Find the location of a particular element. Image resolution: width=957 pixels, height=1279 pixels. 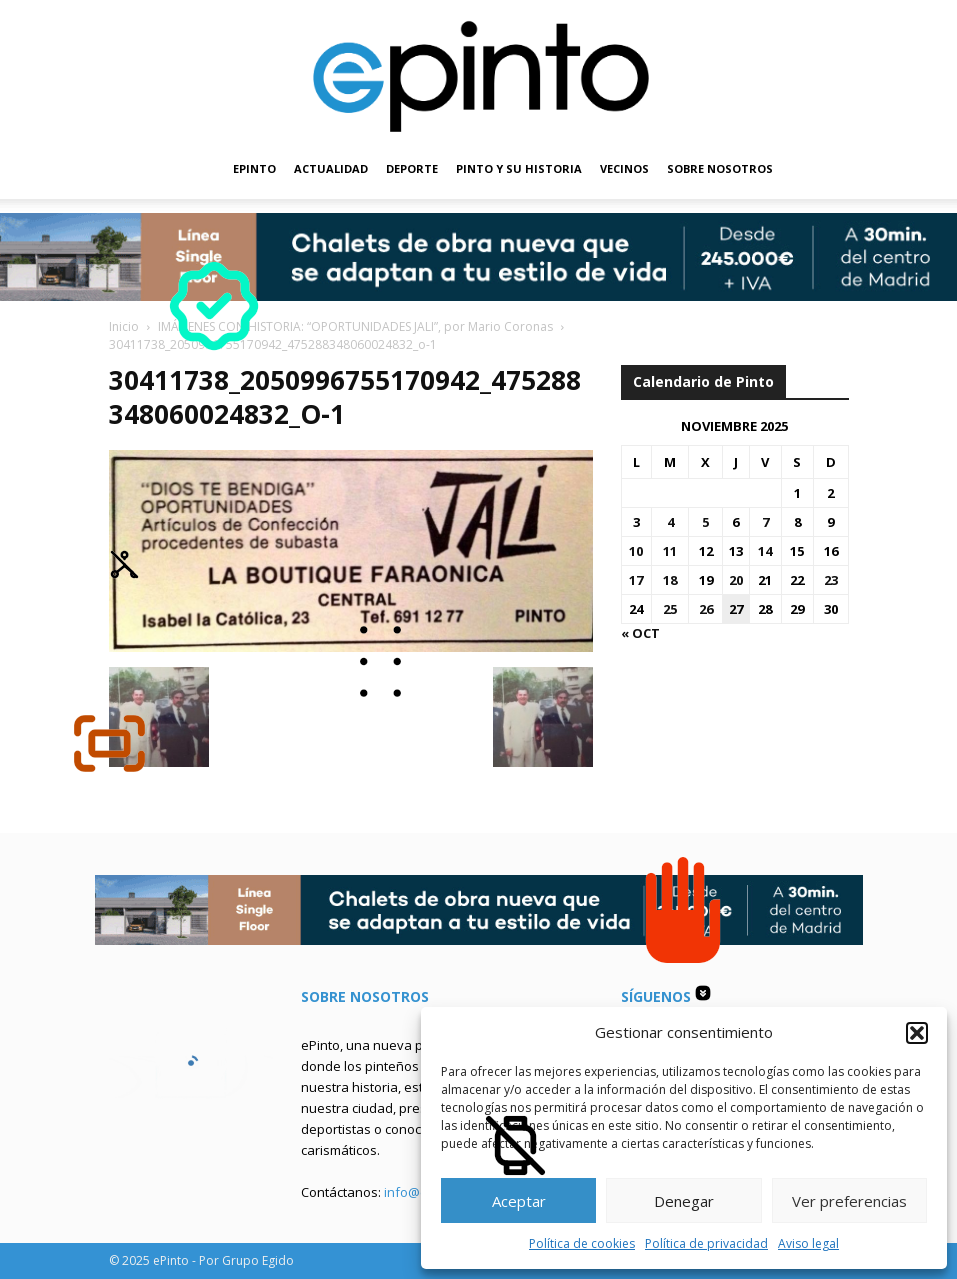

verified or authenticated status indicator is located at coordinates (214, 306).